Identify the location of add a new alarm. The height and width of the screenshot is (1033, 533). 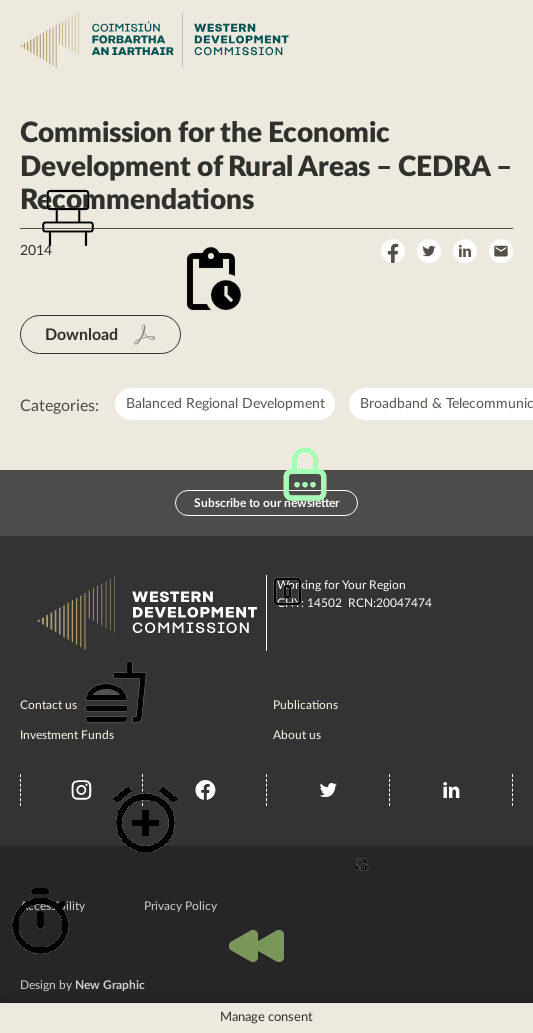
(145, 819).